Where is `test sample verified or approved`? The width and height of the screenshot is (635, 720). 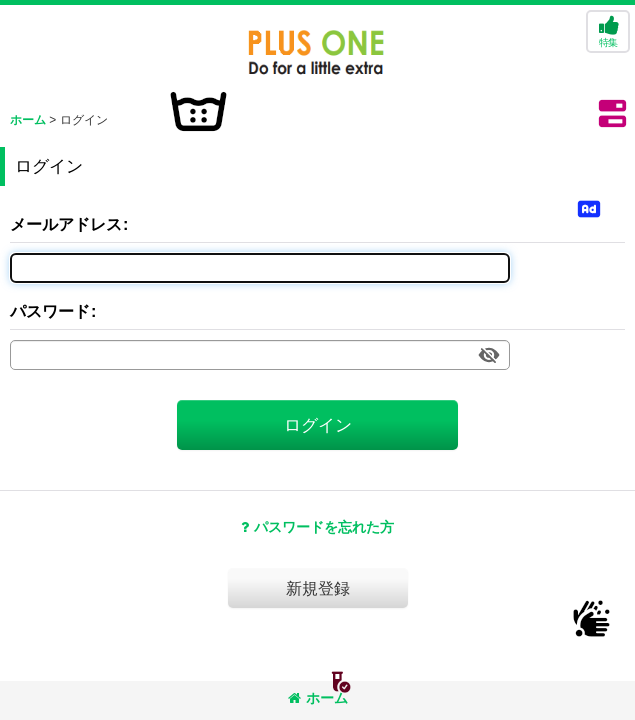 test sample verified or approved is located at coordinates (340, 681).